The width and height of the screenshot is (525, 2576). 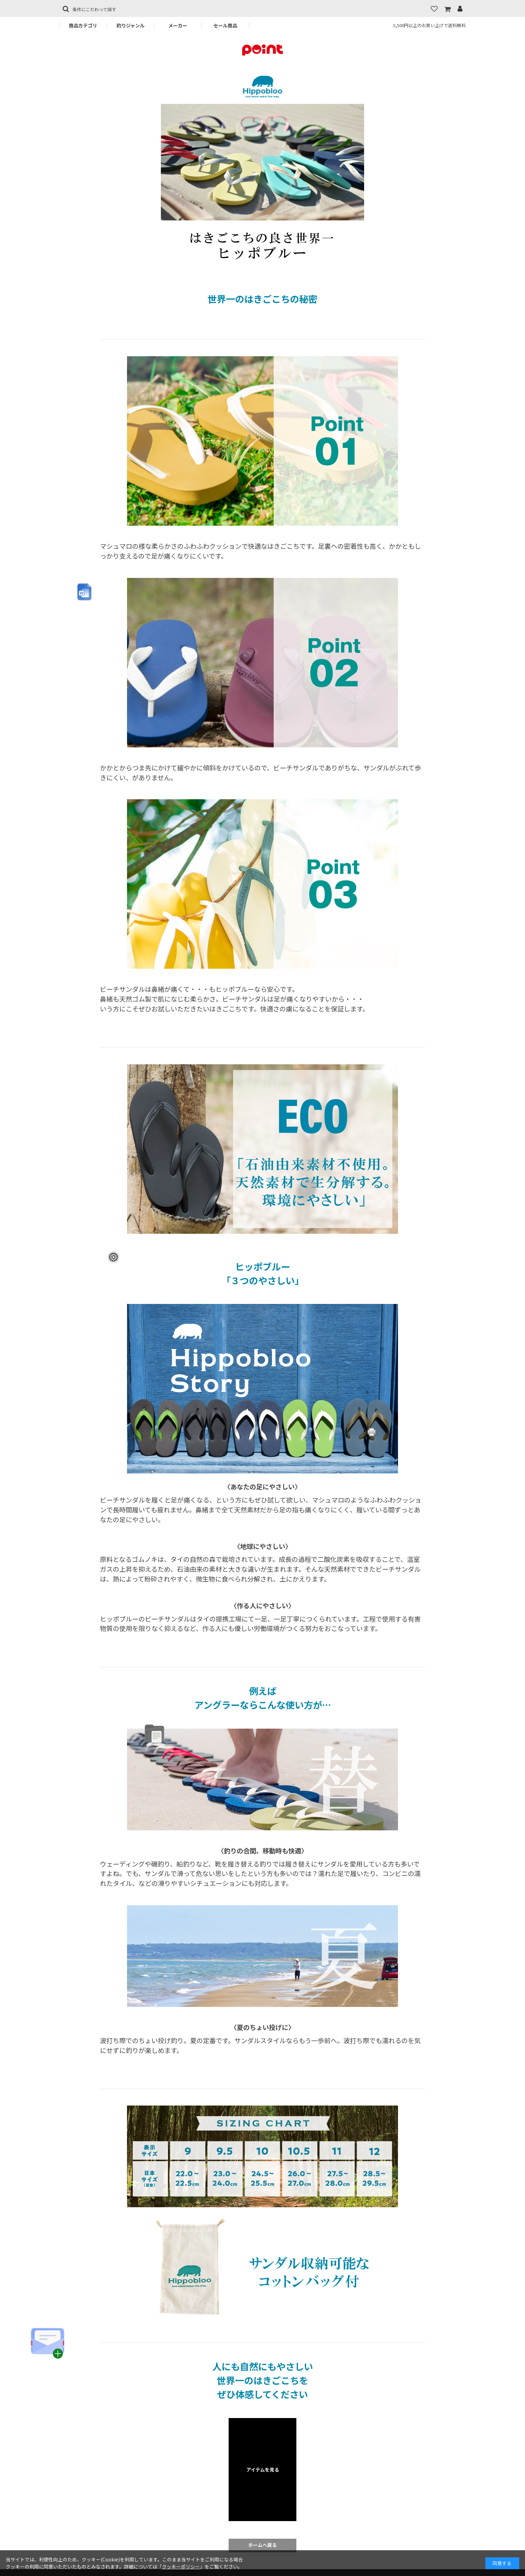 I want to click on compose a new email message, so click(x=47, y=2341).